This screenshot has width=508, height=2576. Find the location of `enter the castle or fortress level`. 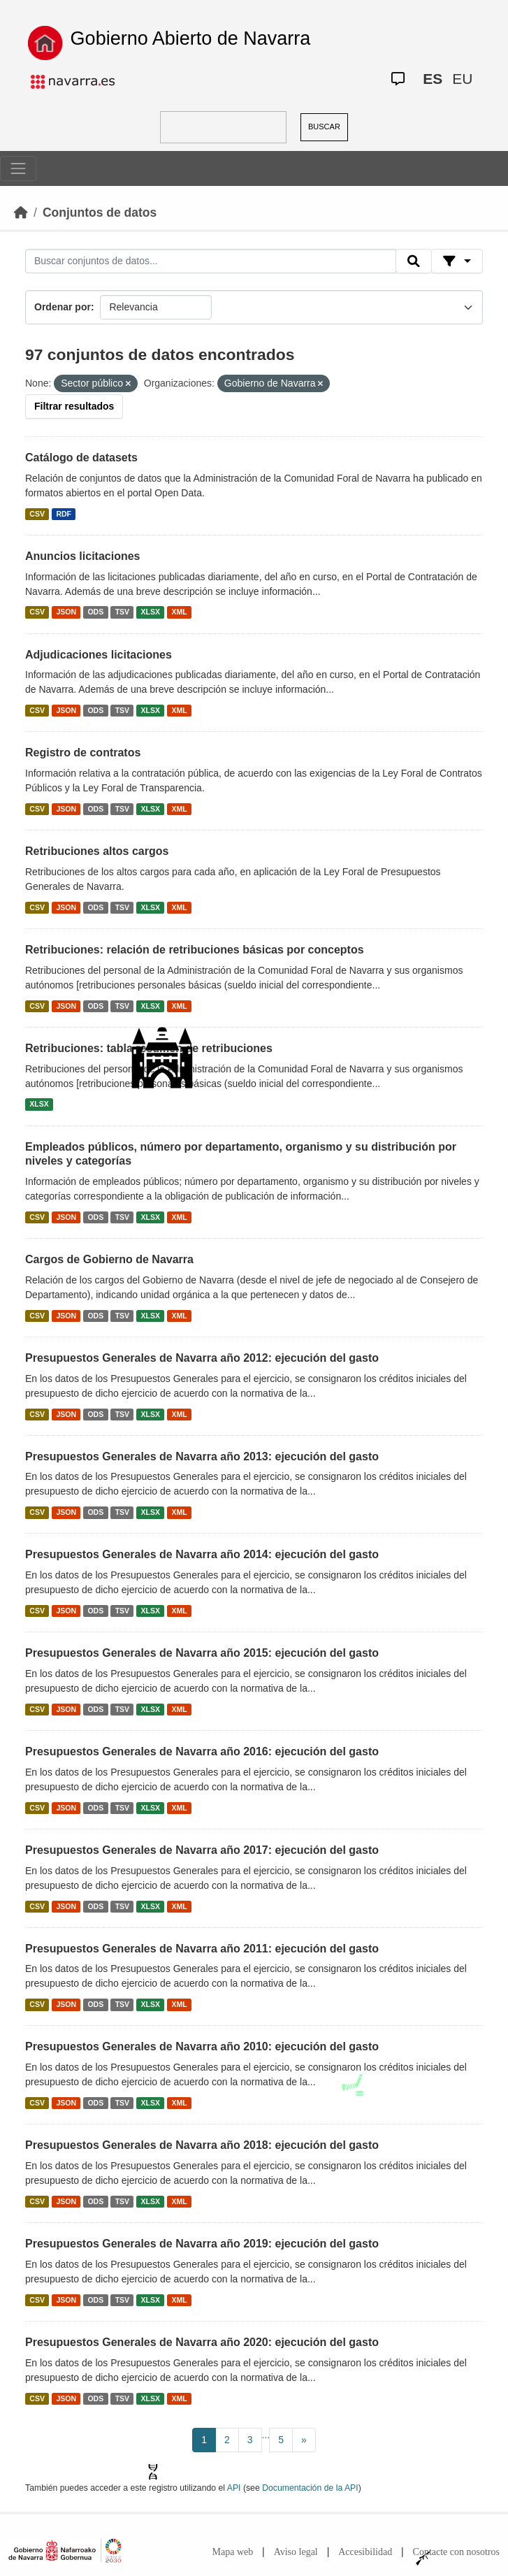

enter the castle or fortress level is located at coordinates (162, 1058).